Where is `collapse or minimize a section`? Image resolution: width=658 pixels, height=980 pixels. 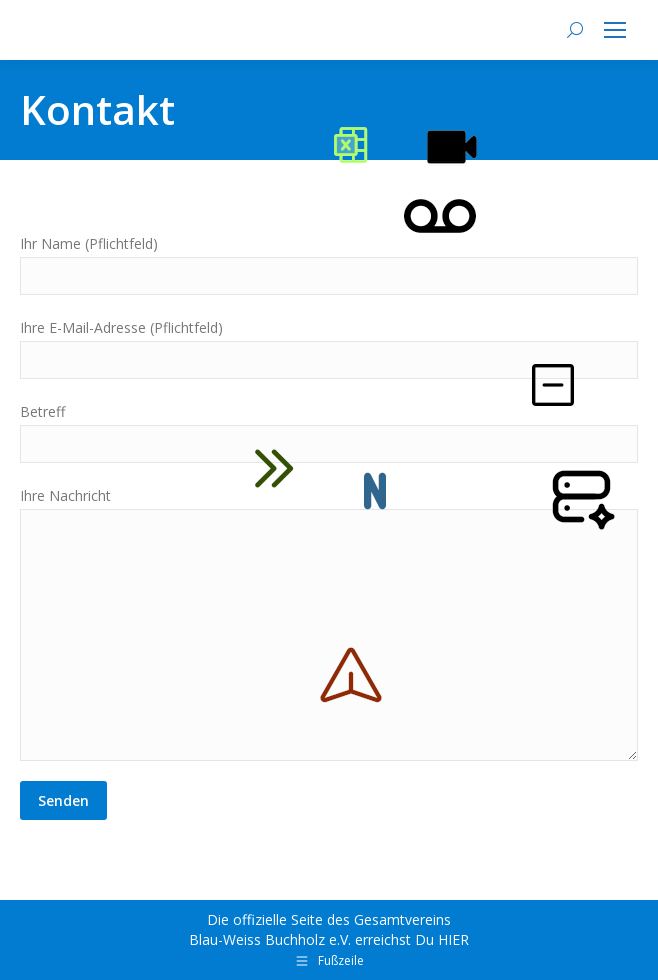
collapse or minimize a section is located at coordinates (553, 385).